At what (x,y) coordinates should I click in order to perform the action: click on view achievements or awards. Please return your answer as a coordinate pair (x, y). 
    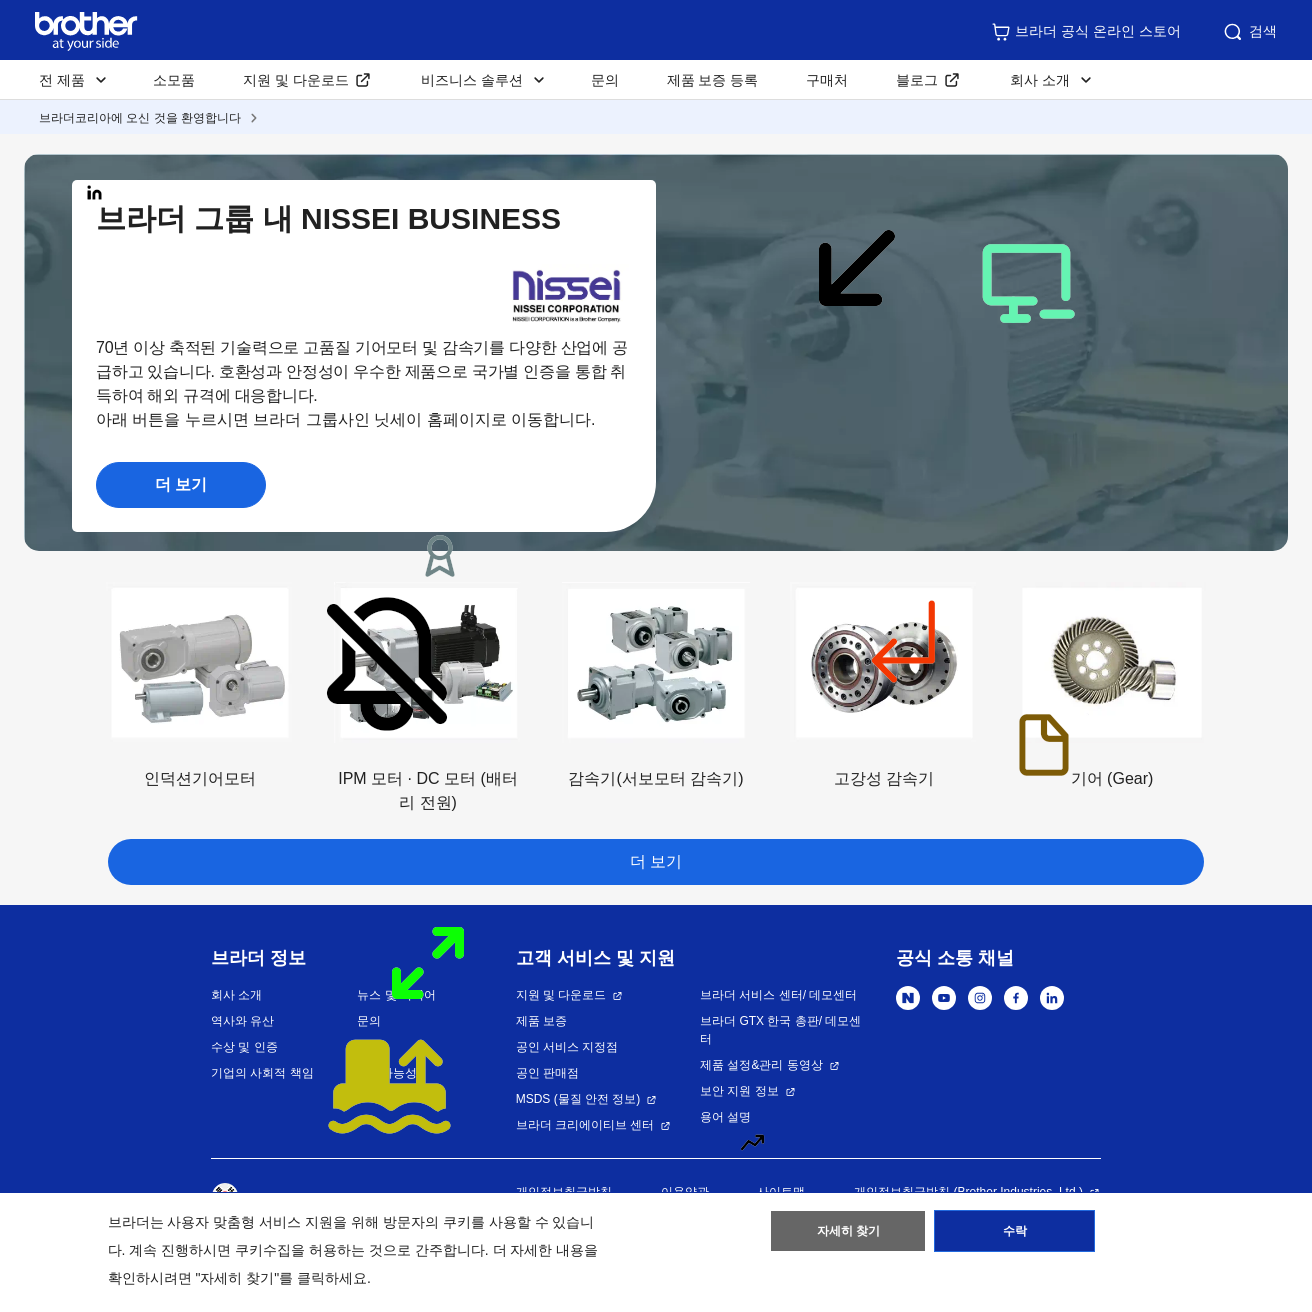
    Looking at the image, I should click on (440, 556).